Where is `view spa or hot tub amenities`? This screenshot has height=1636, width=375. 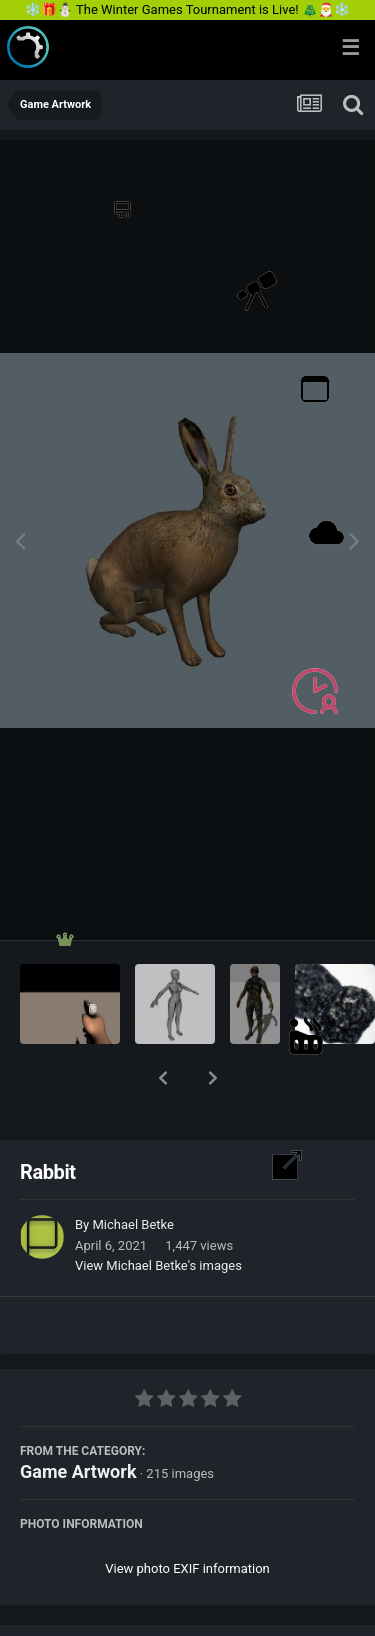
view spa or hot tub amenities is located at coordinates (306, 1035).